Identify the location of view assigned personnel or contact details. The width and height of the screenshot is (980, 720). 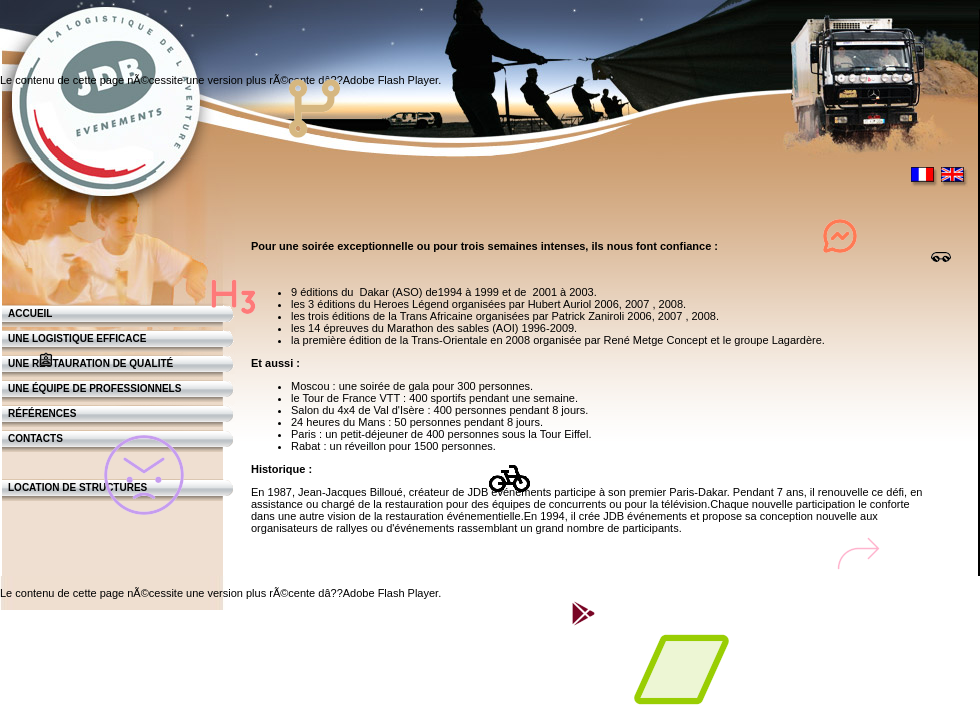
(46, 360).